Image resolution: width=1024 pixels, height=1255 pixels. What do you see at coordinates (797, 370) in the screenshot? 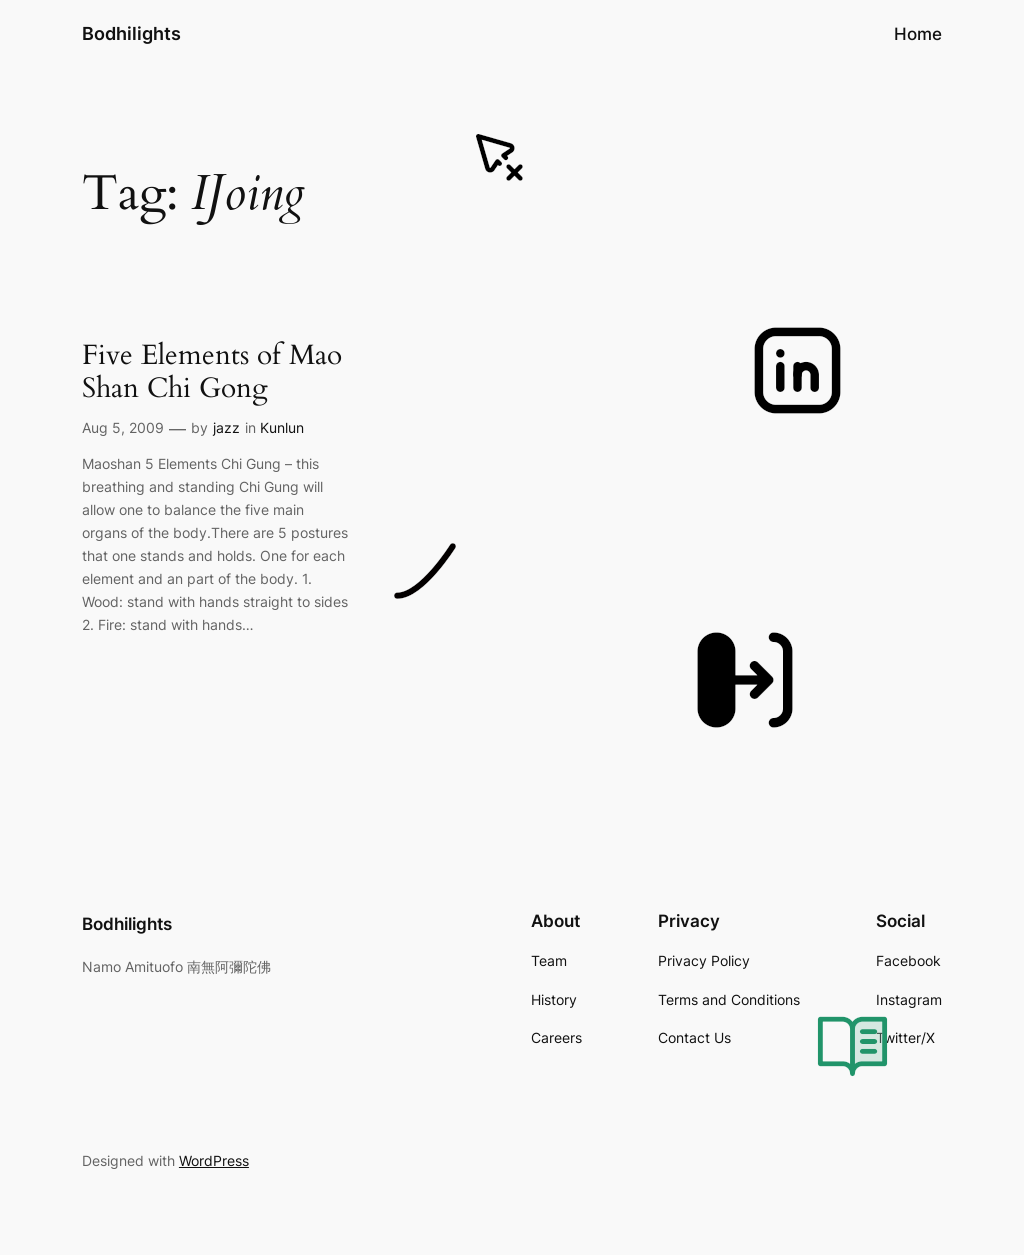
I see `connect with LinkedIn` at bounding box center [797, 370].